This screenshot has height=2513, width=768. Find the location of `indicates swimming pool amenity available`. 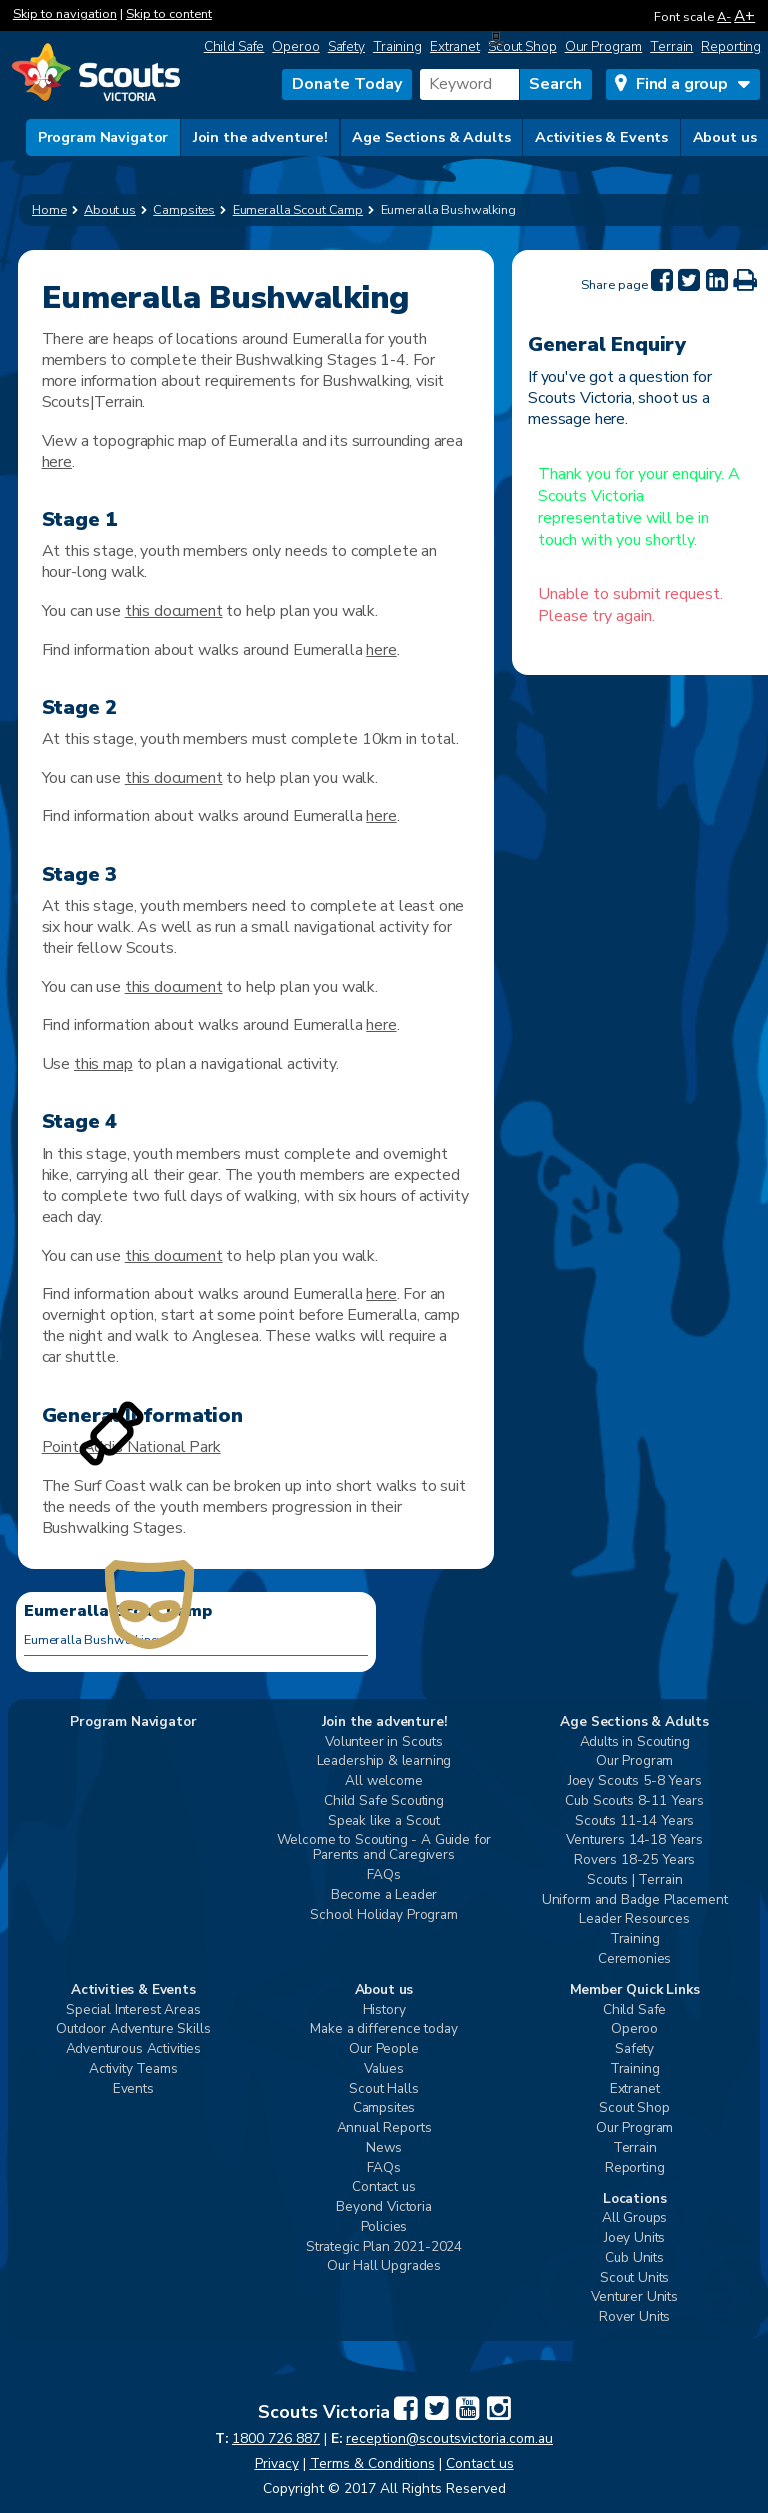

indicates swimming pool amenity available is located at coordinates (496, 39).